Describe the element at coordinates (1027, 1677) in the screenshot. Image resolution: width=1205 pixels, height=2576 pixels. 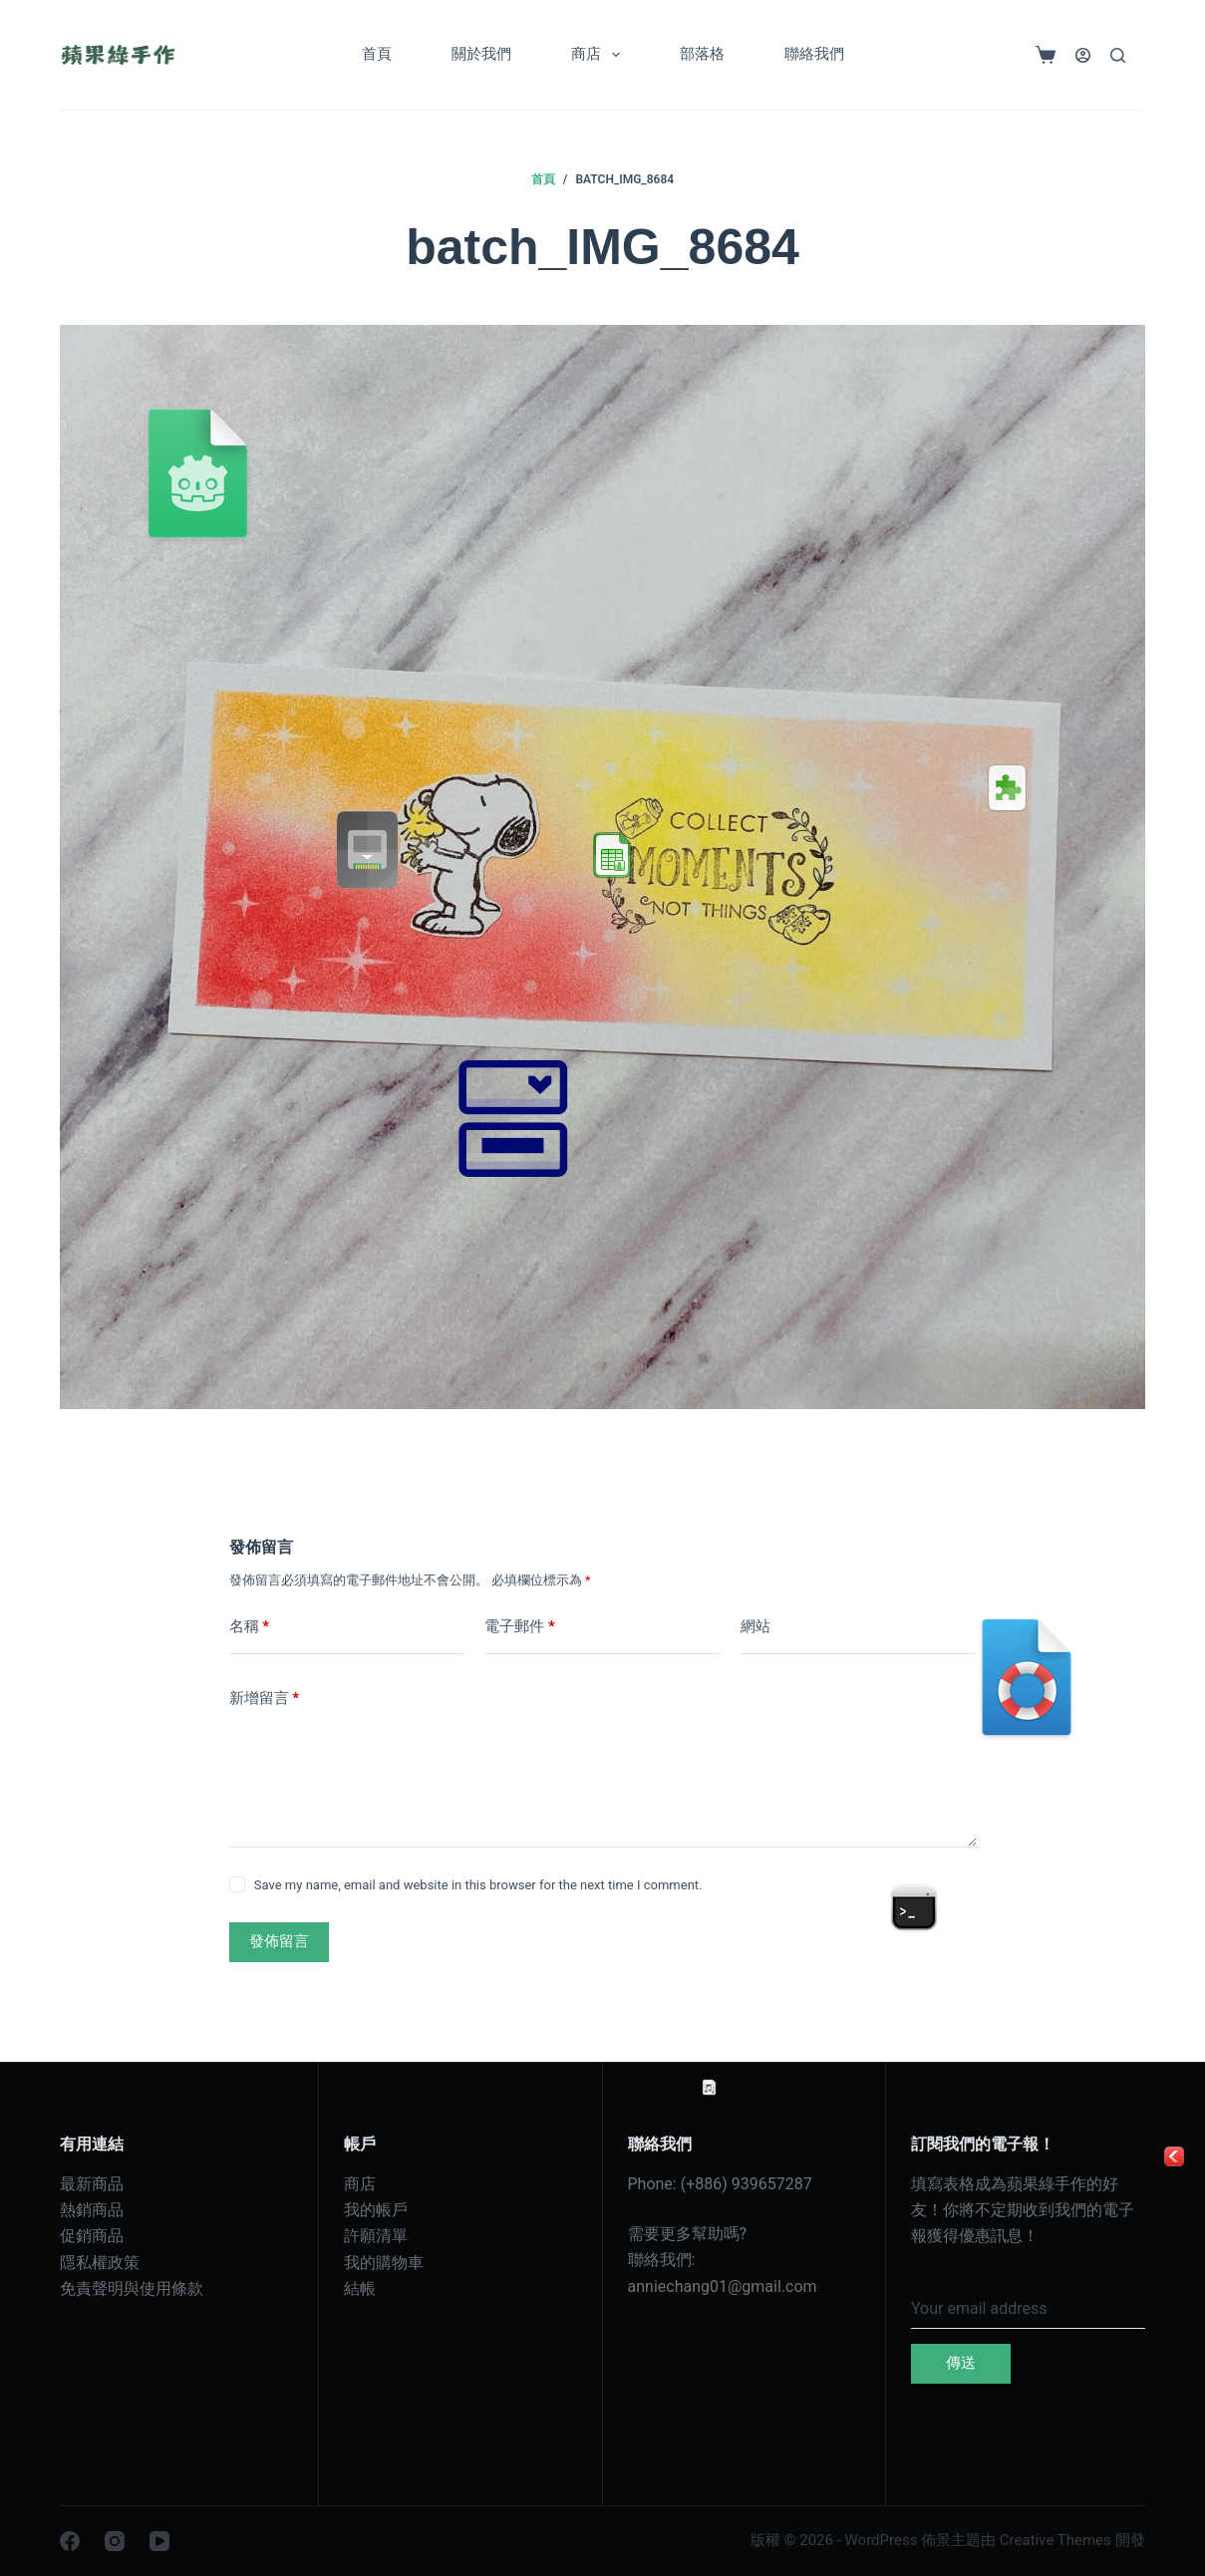
I see `a compiled html help file (.chm)` at that location.